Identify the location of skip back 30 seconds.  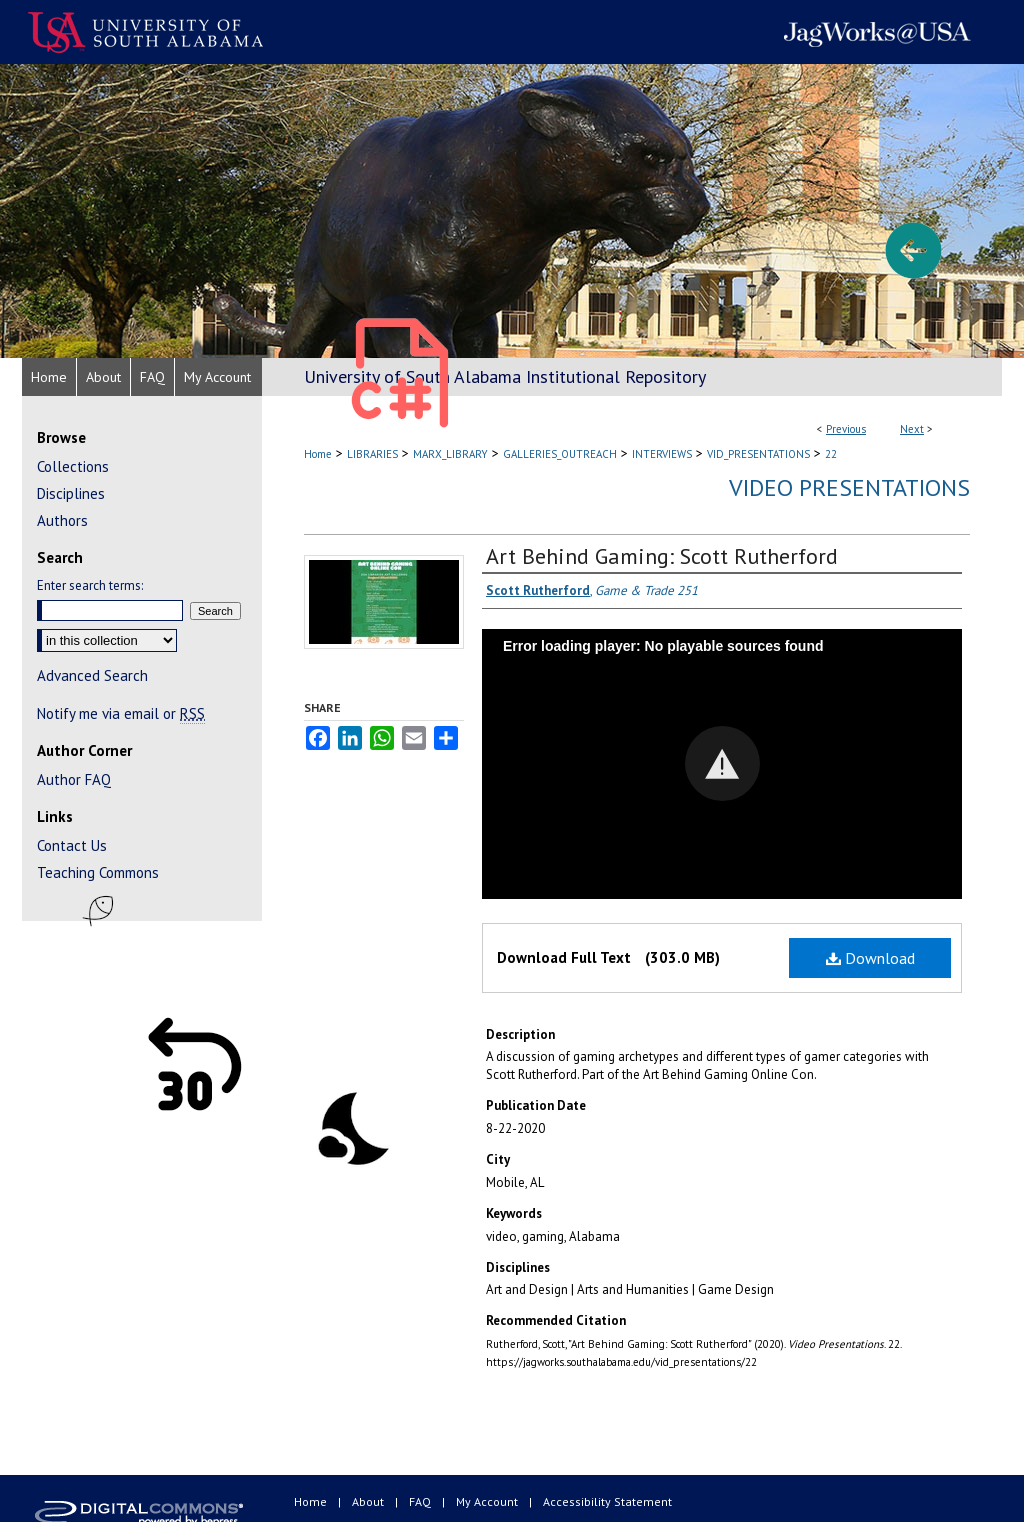
(192, 1066).